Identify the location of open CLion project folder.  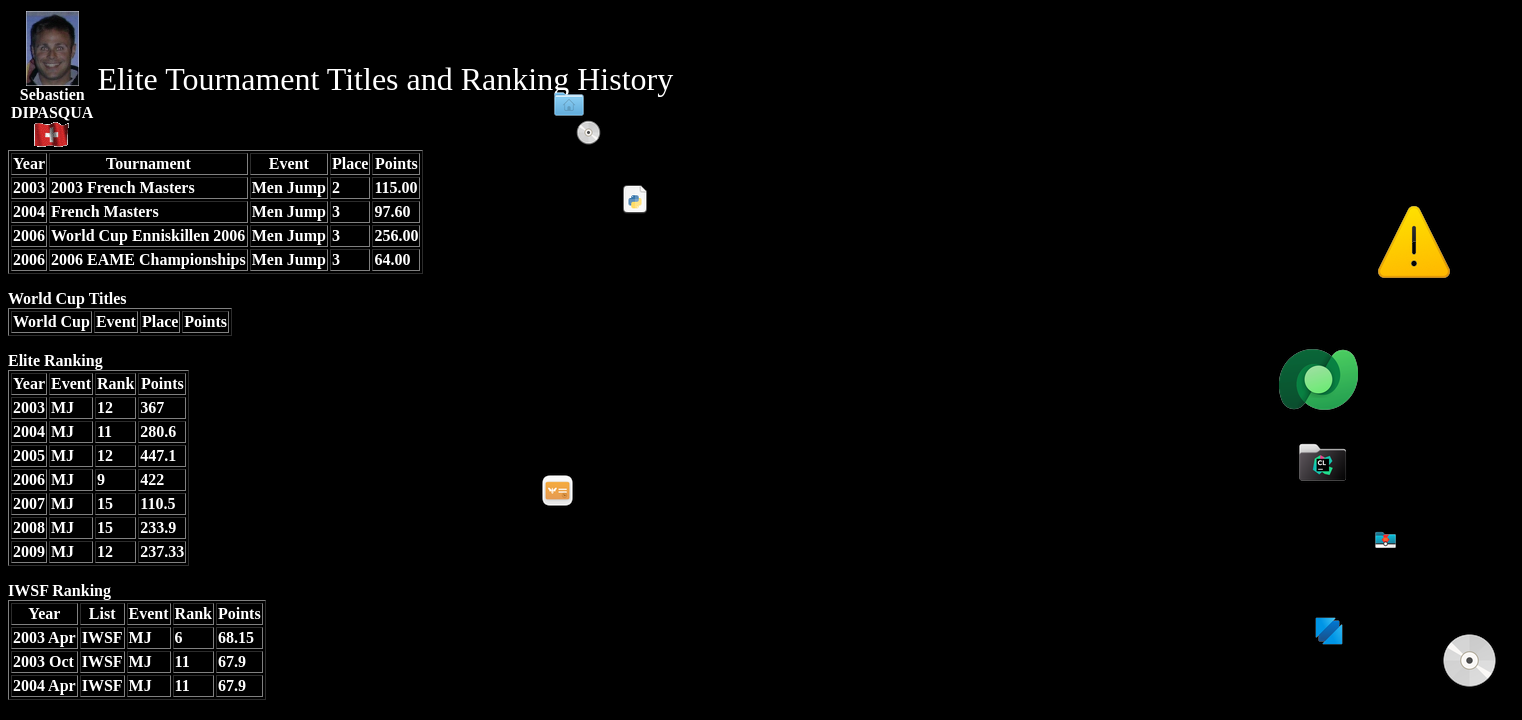
(1322, 463).